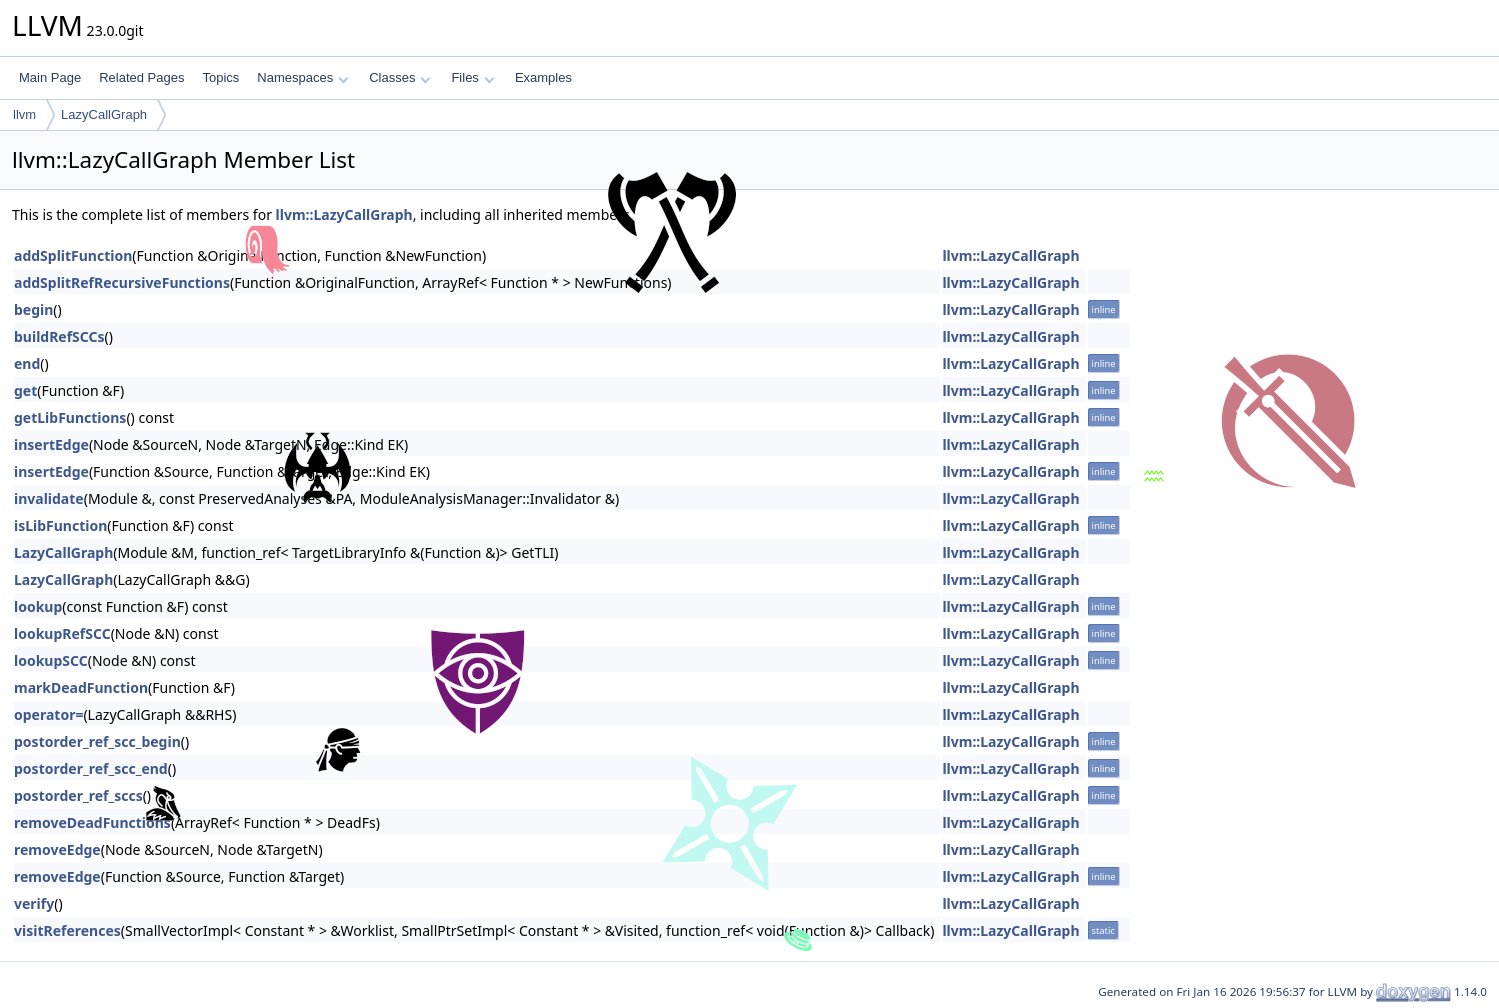 The height and width of the screenshot is (1008, 1499). What do you see at coordinates (338, 750) in the screenshot?
I see `toggle hidden or spoiler content` at bounding box center [338, 750].